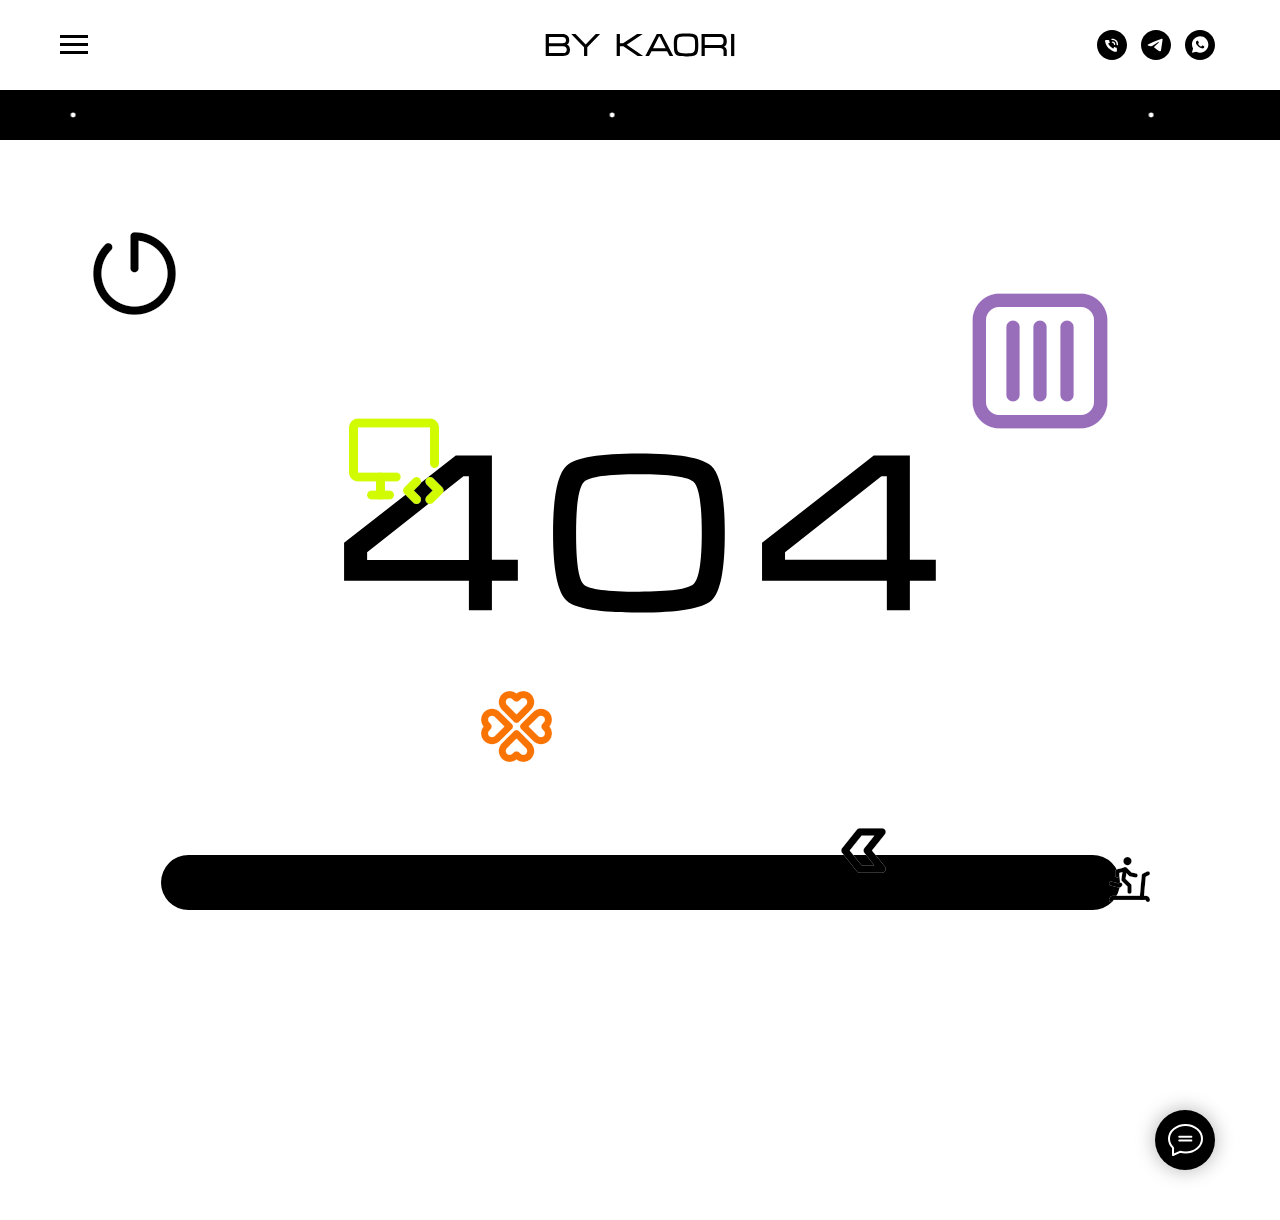  What do you see at coordinates (1040, 361) in the screenshot?
I see `laundry care instruction for drip drying` at bounding box center [1040, 361].